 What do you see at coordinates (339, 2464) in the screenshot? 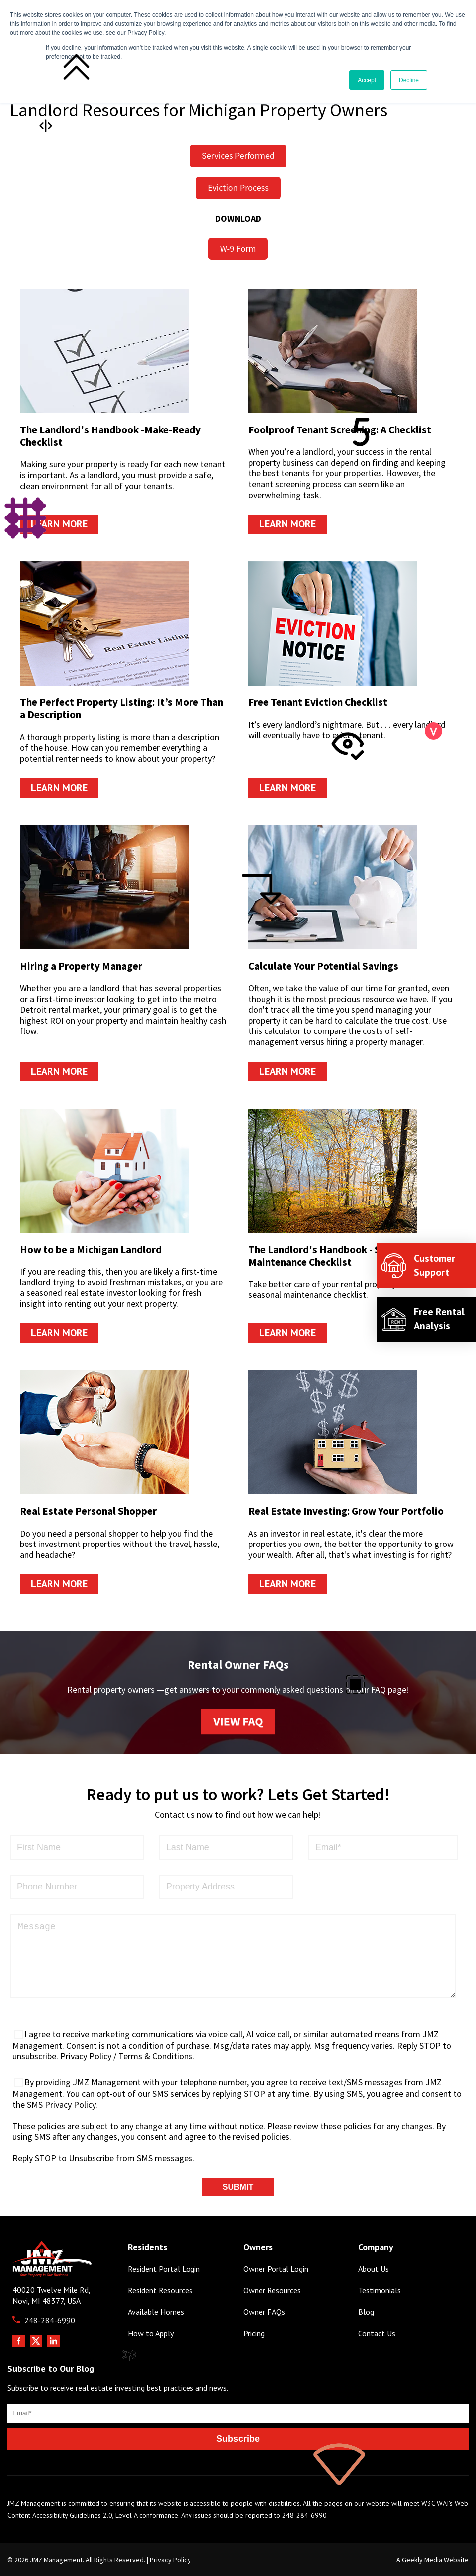
I see `no wifi connection available` at bounding box center [339, 2464].